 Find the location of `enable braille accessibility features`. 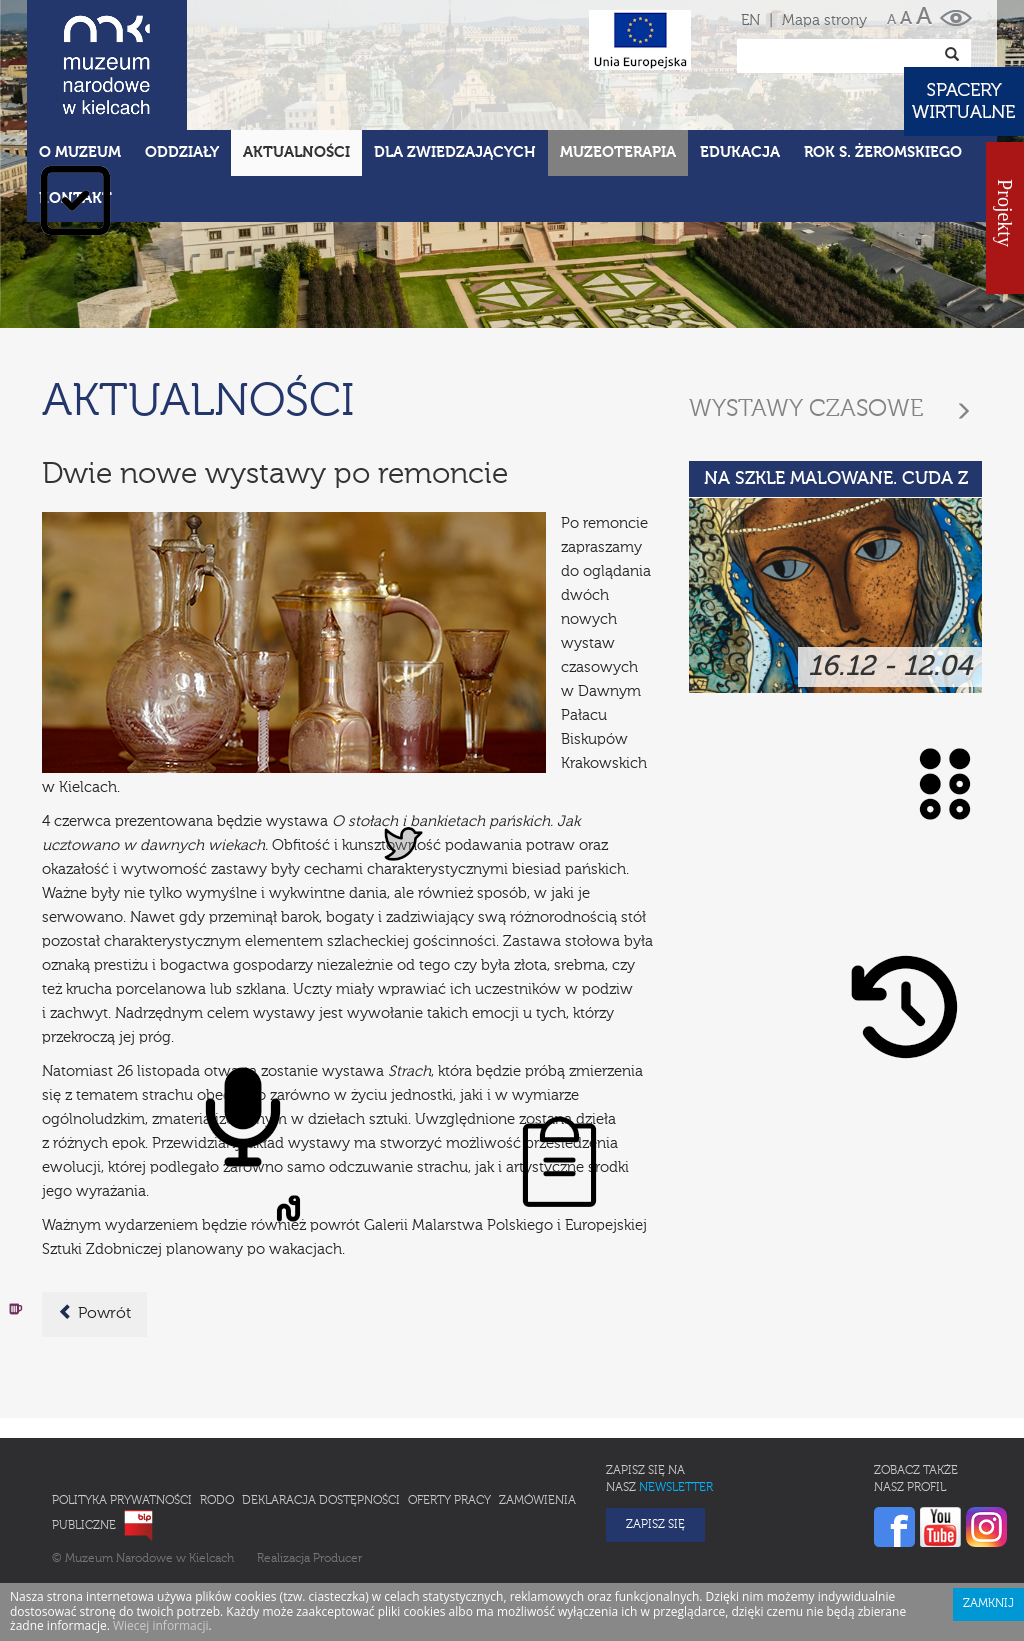

enable braille accessibility features is located at coordinates (945, 784).